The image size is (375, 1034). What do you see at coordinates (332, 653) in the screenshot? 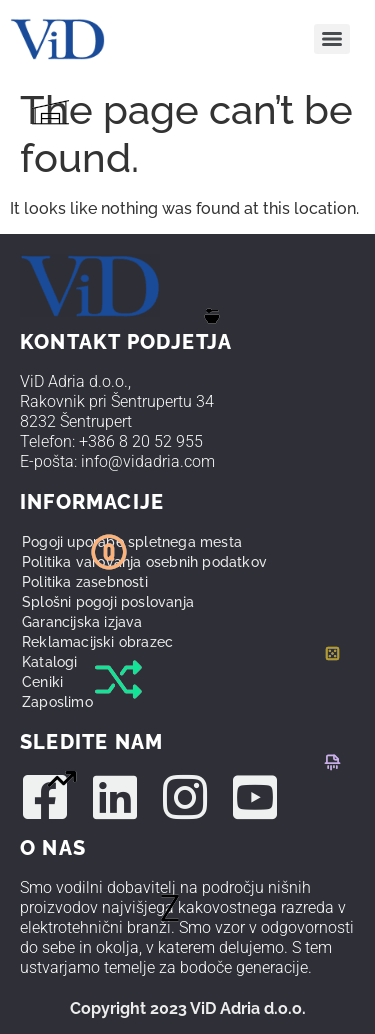
I see `roll dice or generate random number` at bounding box center [332, 653].